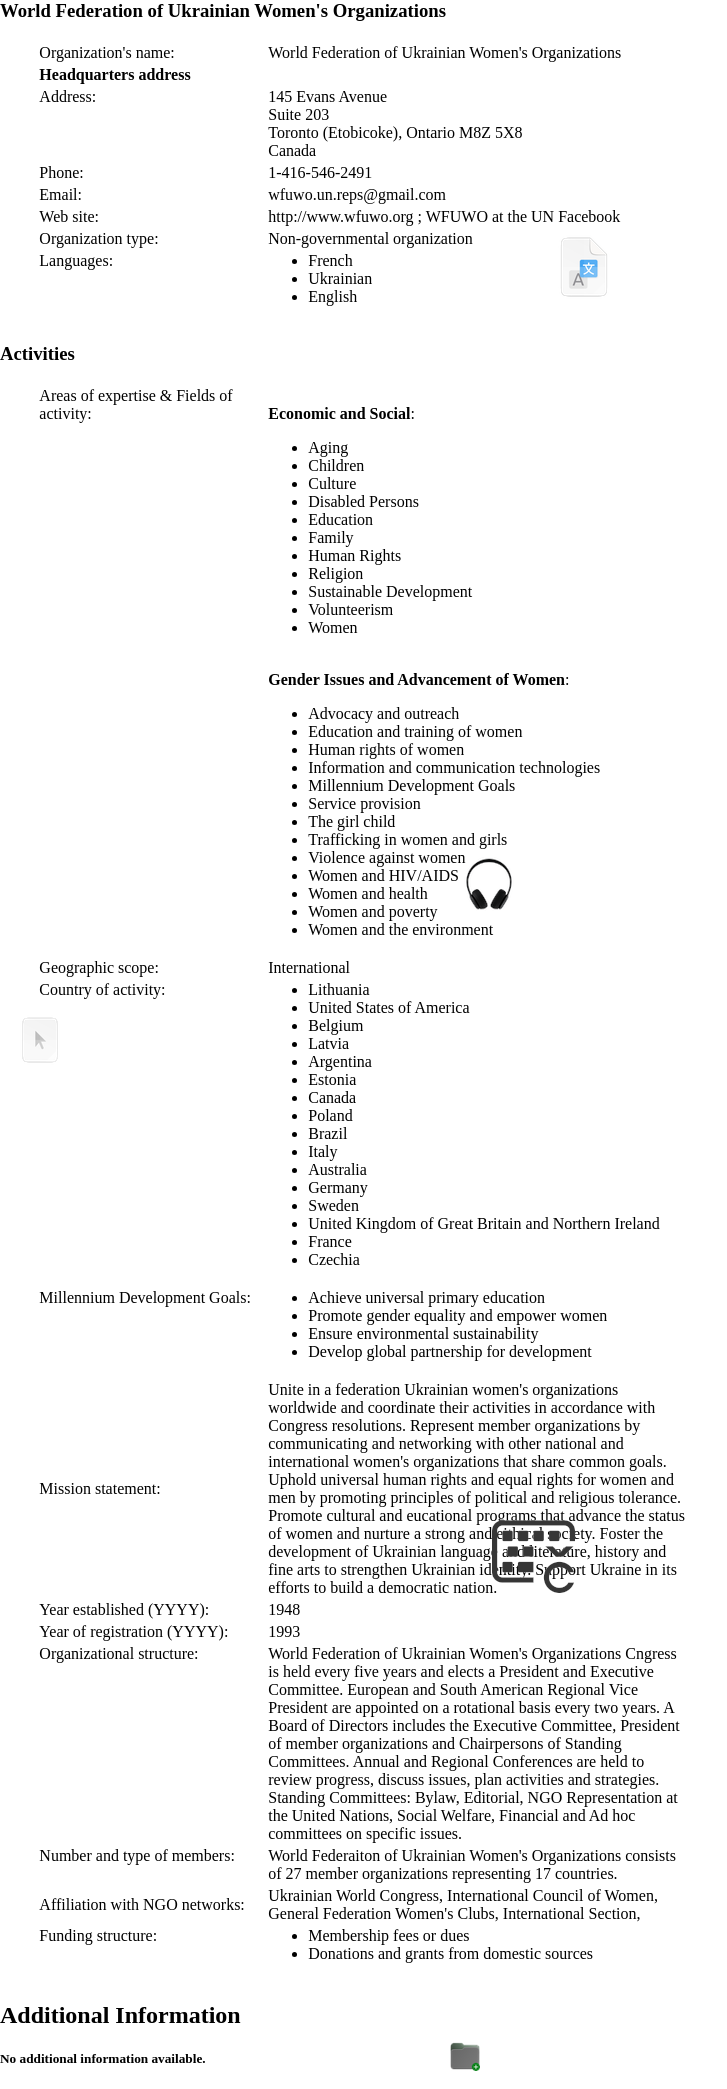  I want to click on open on-screen keyboard settings, so click(533, 1551).